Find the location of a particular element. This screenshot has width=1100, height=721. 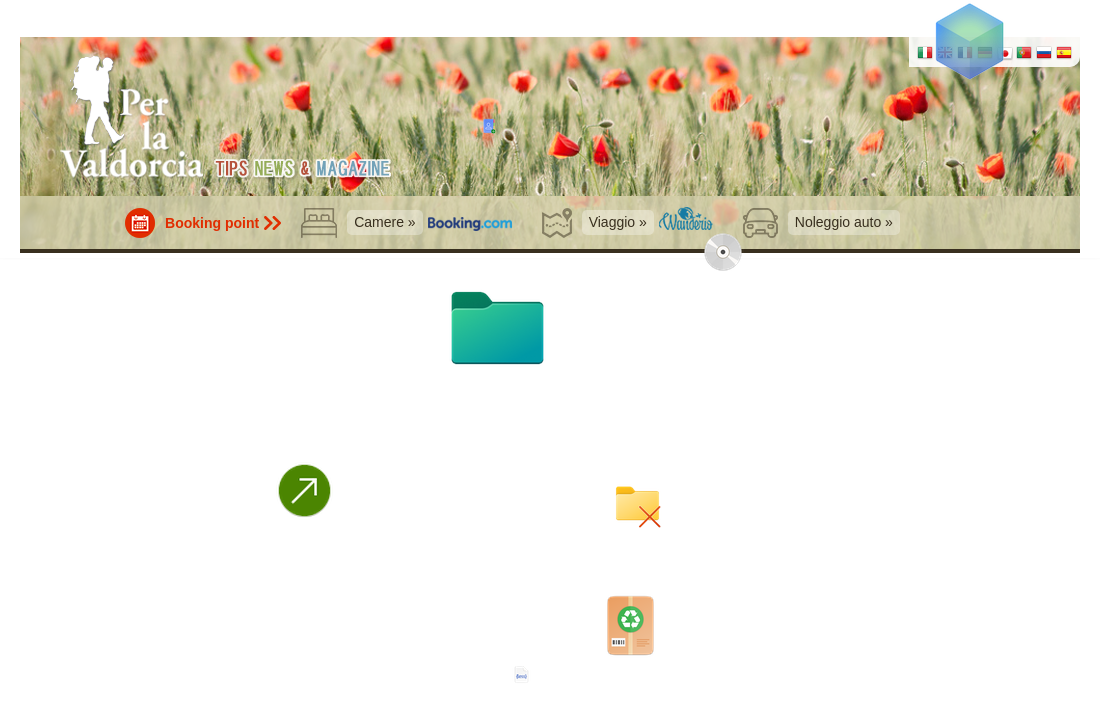

access CD/DVD drive contents is located at coordinates (723, 252).